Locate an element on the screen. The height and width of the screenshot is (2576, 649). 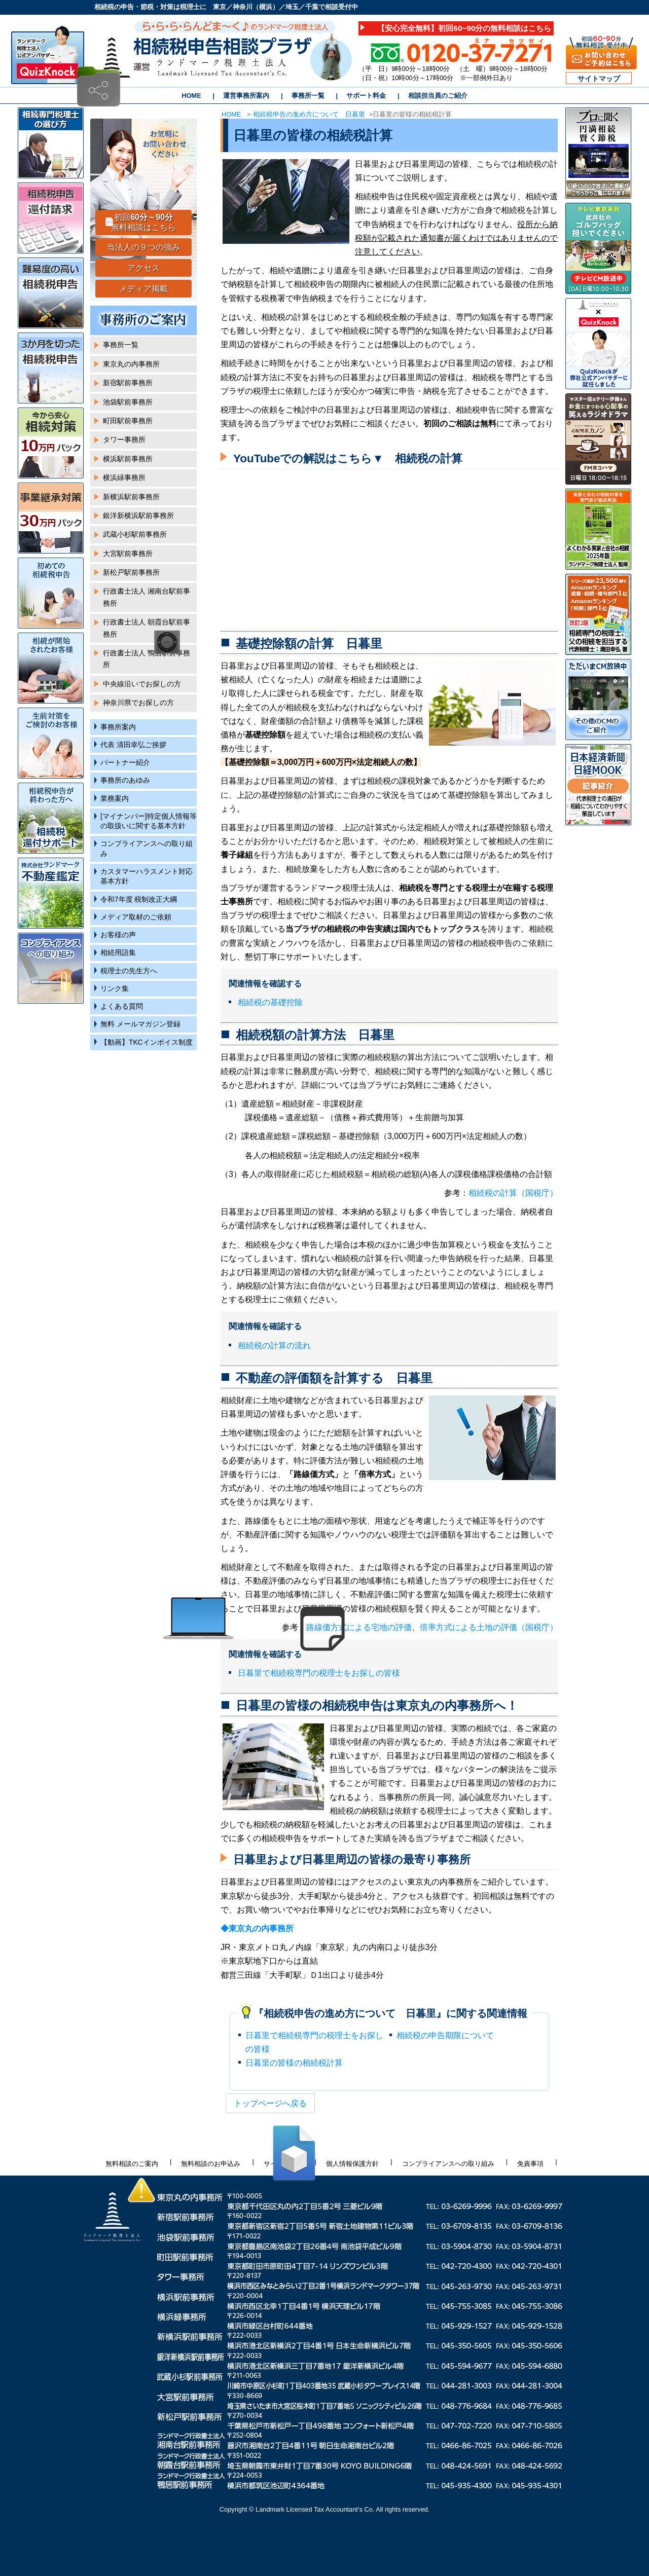
represents this macbook air device in system settings is located at coordinates (198, 1612).